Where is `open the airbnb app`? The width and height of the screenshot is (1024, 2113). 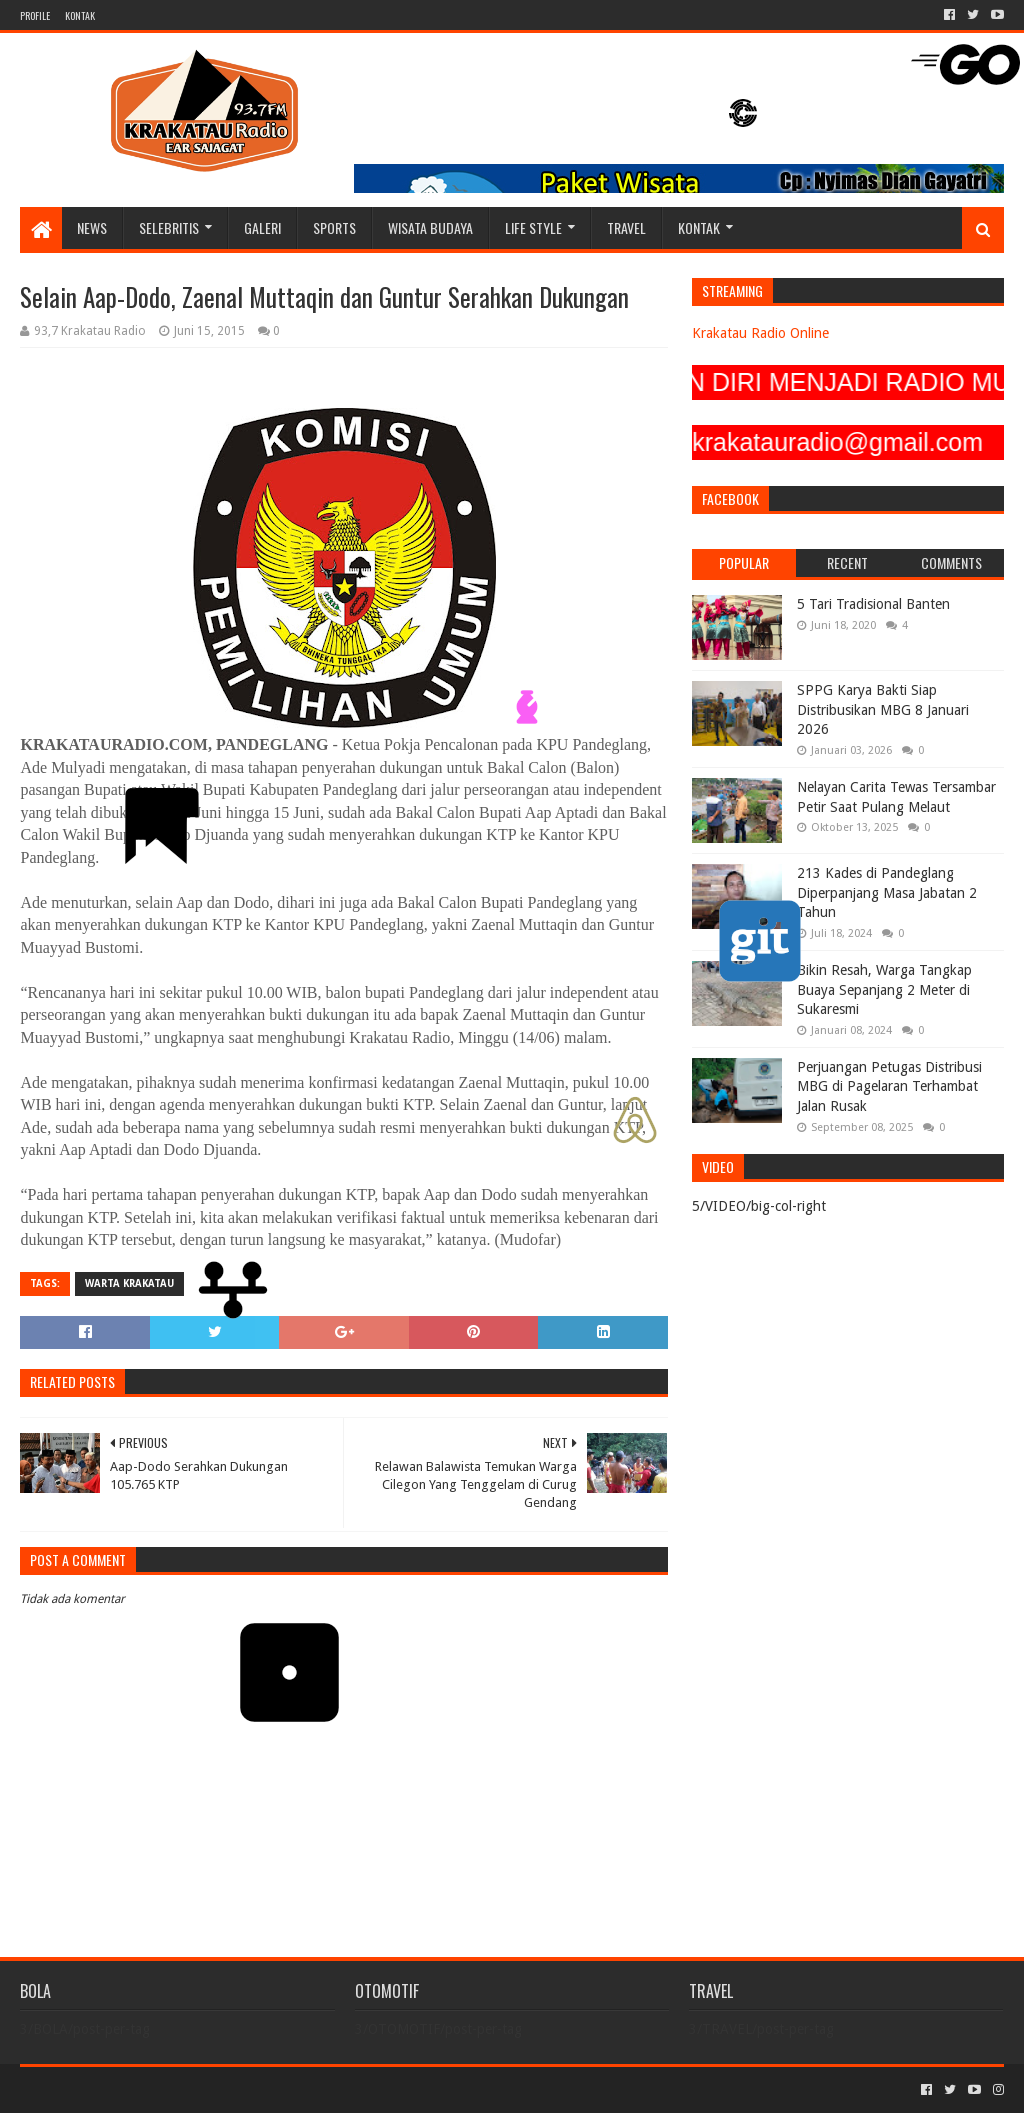 open the airbnb app is located at coordinates (635, 1120).